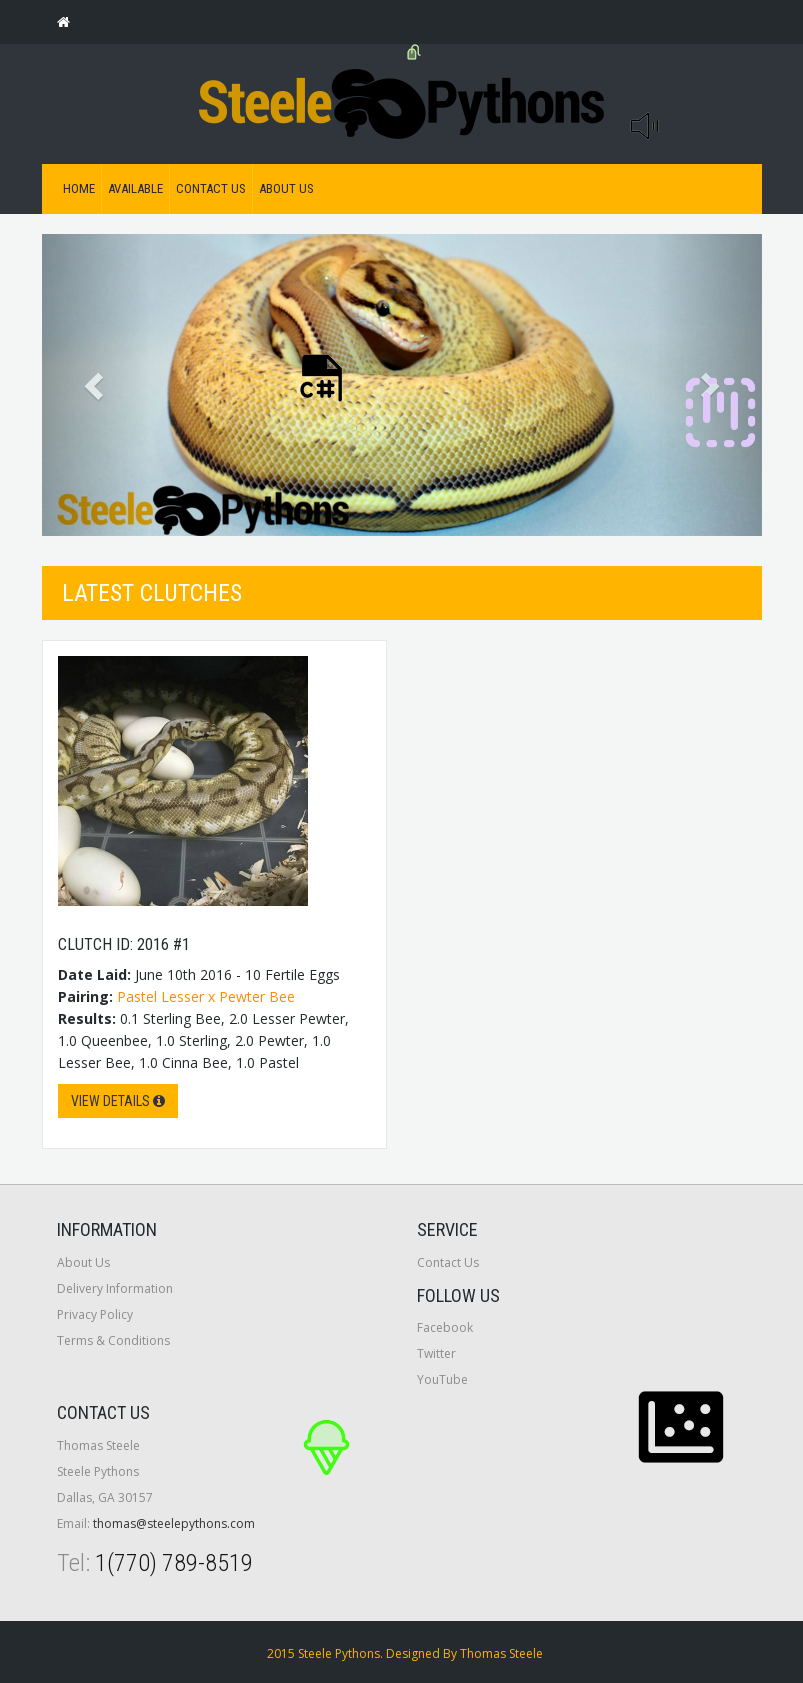 The image size is (803, 1683). What do you see at coordinates (720, 412) in the screenshot?
I see `create a new kanban board` at bounding box center [720, 412].